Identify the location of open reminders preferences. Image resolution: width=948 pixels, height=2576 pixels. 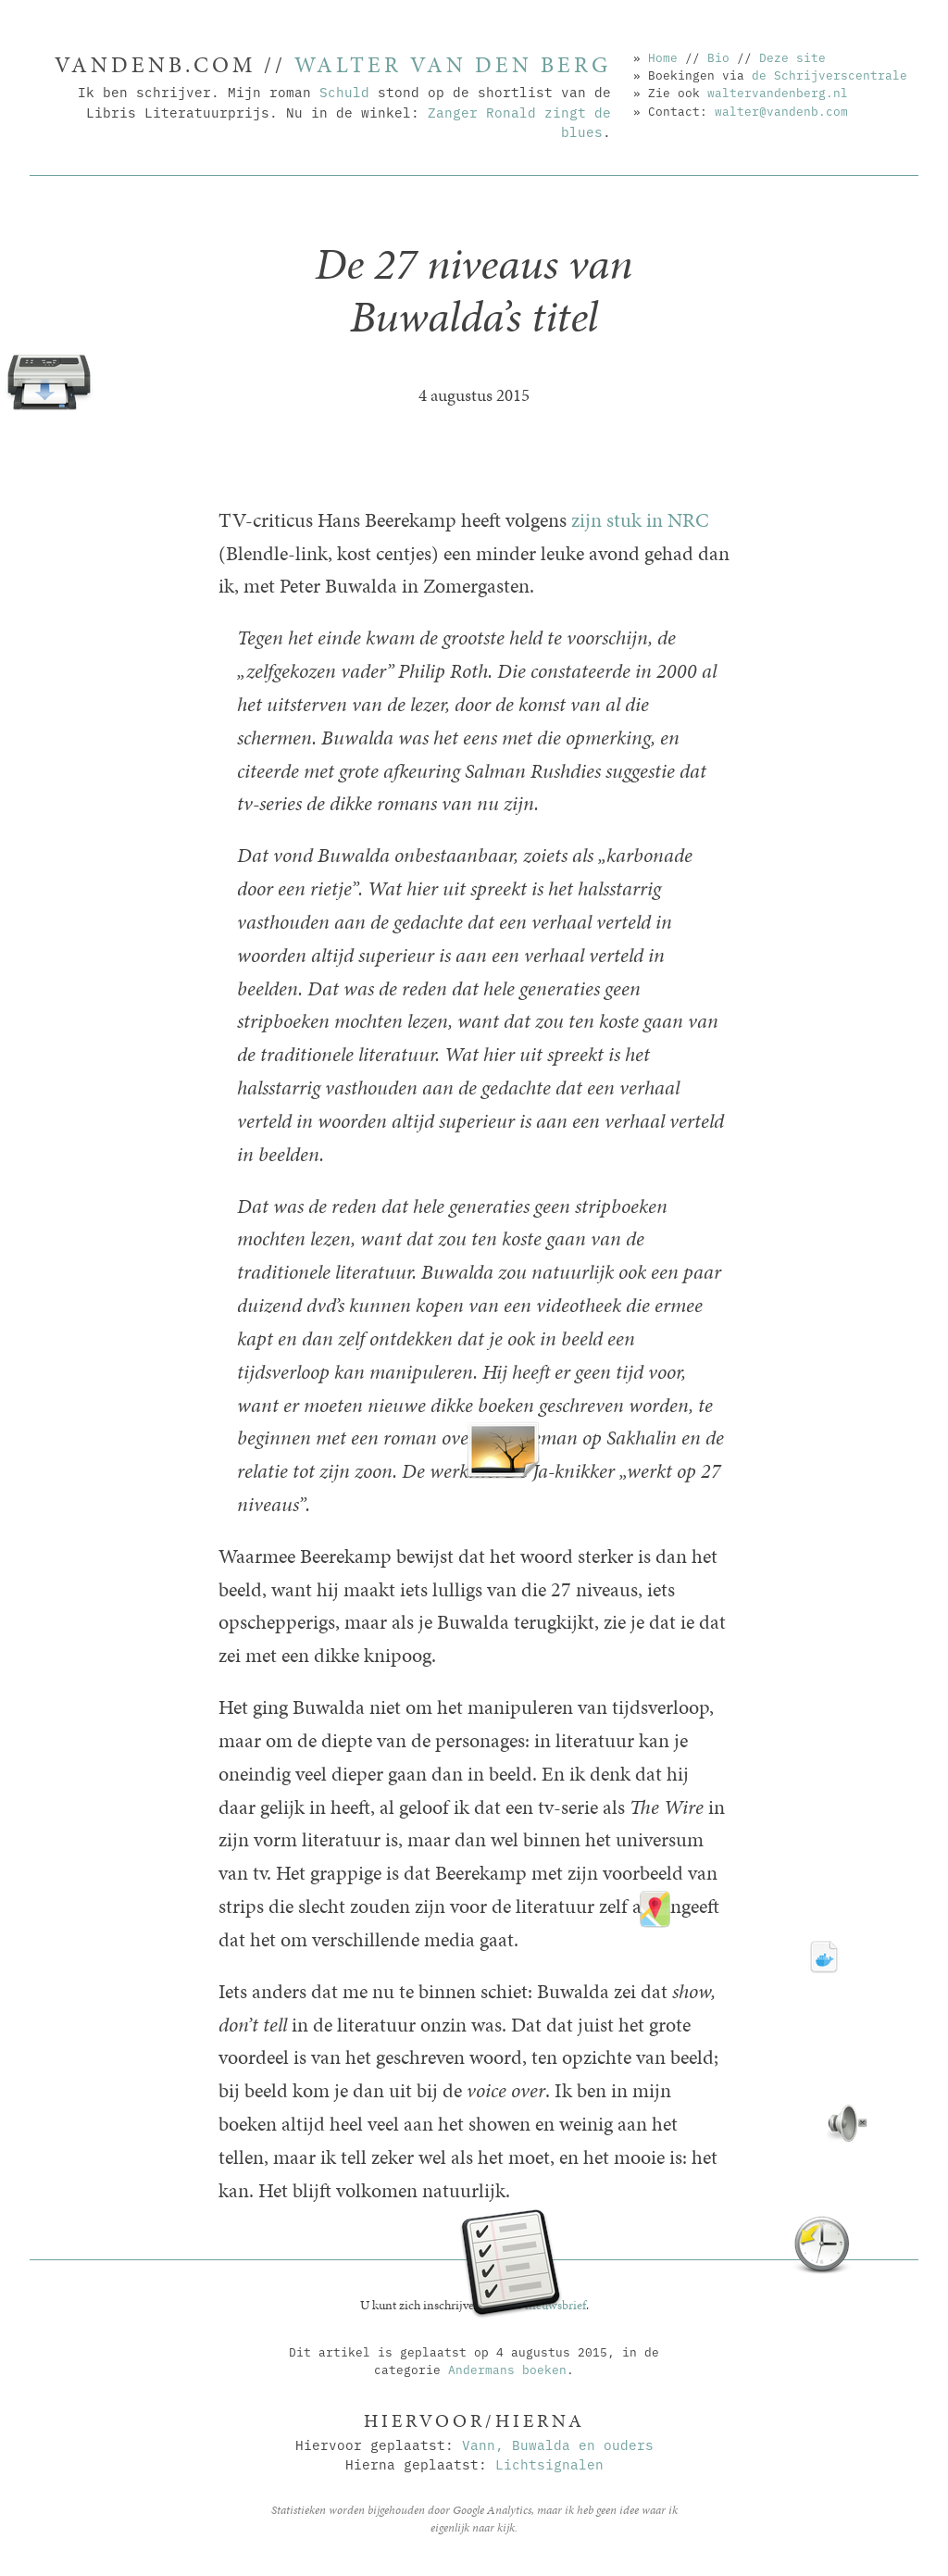
(512, 2263).